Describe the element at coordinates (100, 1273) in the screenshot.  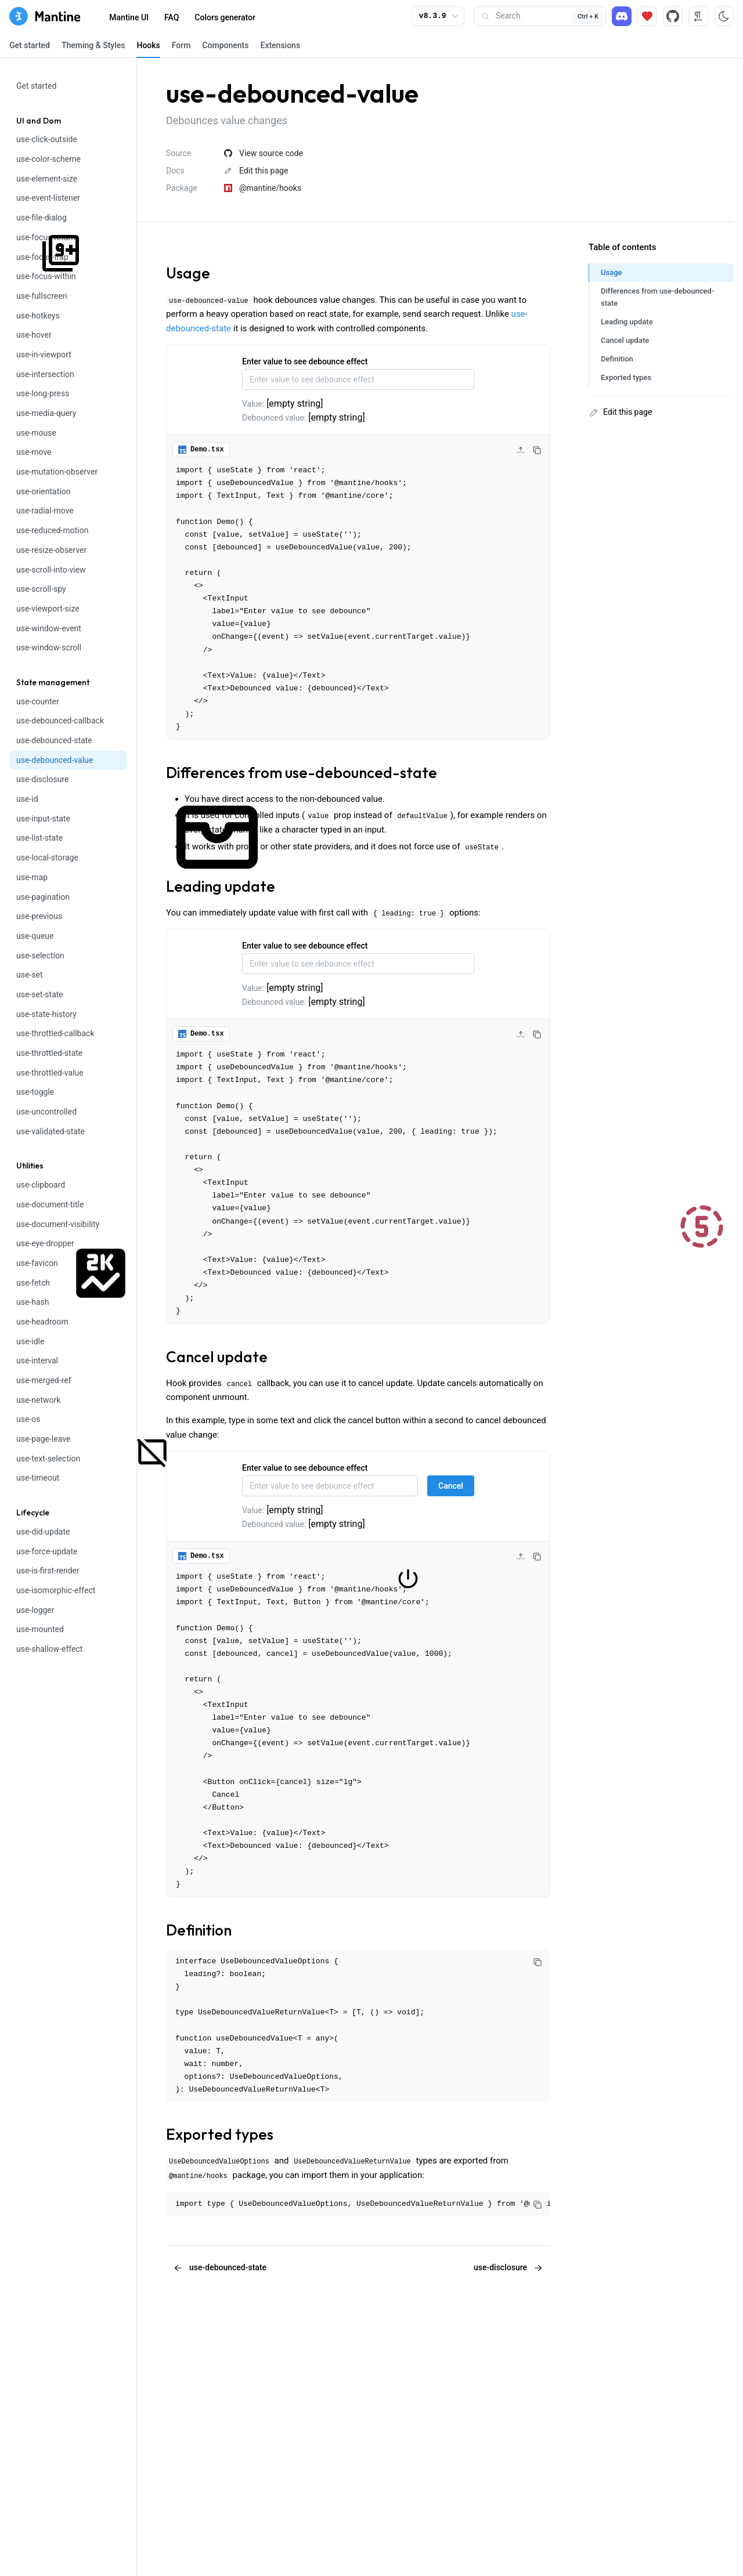
I see `view score or performance metrics` at that location.